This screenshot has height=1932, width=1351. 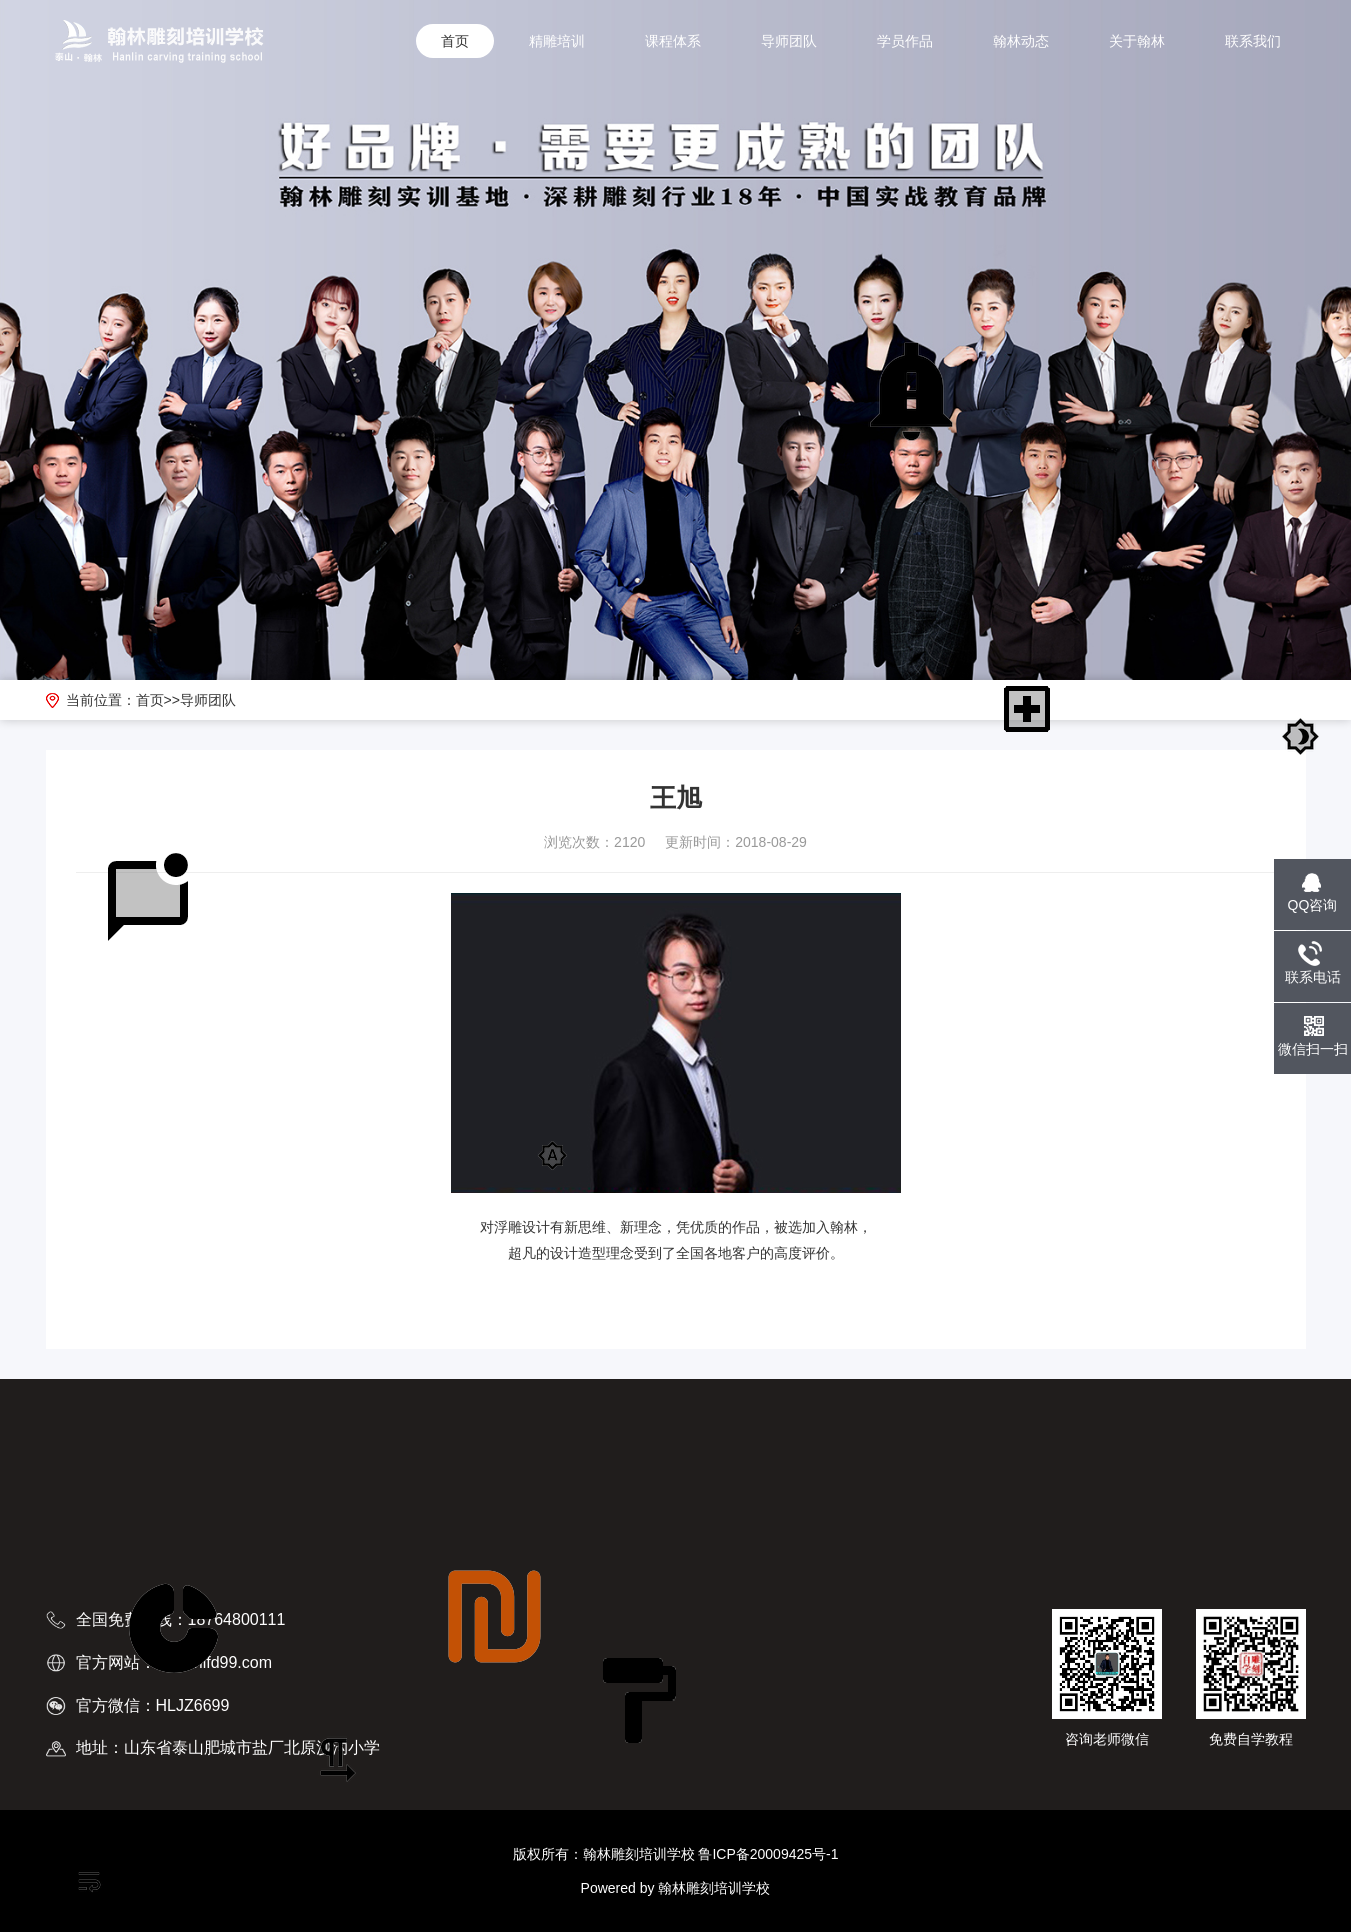 I want to click on indicates Israeli shekel currency, so click(x=494, y=1616).